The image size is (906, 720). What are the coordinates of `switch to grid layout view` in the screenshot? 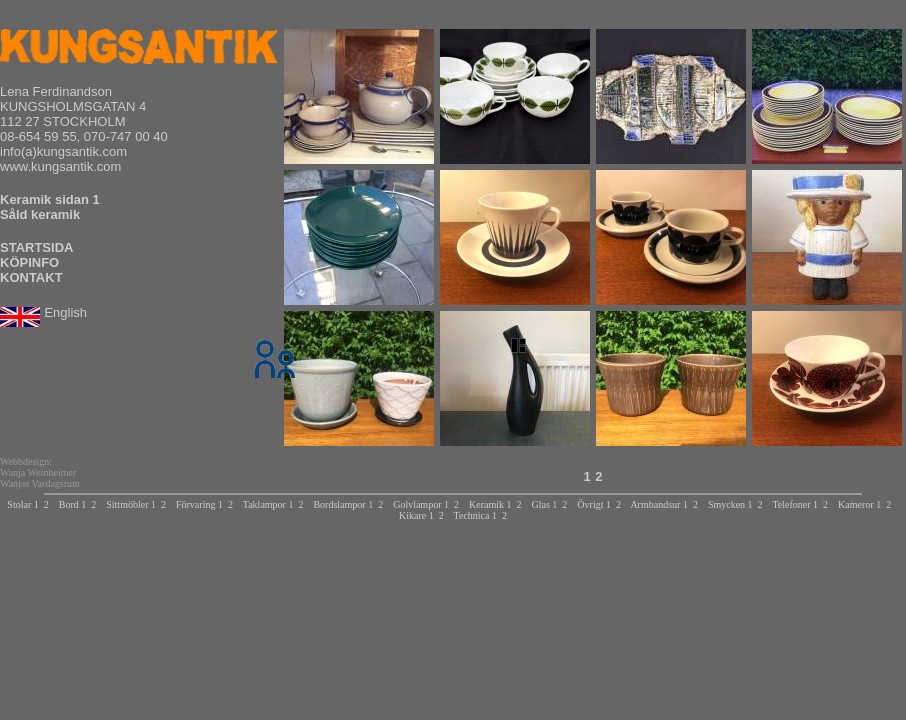 It's located at (518, 345).